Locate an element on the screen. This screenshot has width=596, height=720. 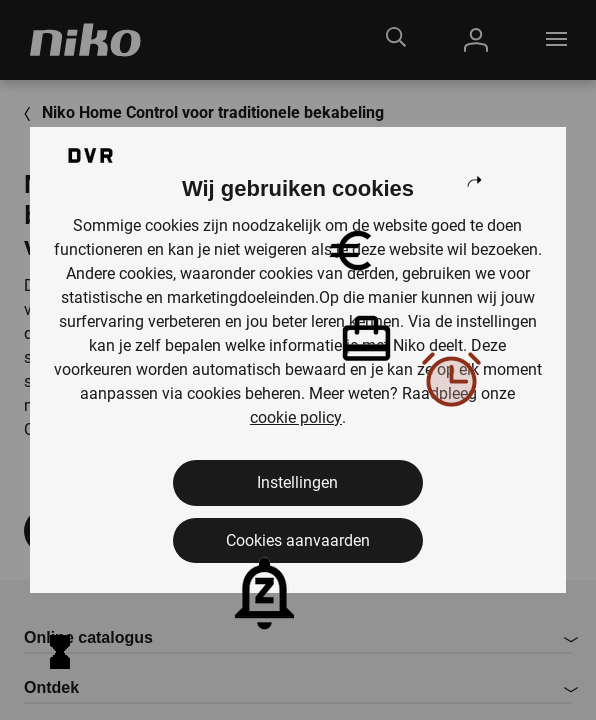
access DVR recordings is located at coordinates (90, 155).